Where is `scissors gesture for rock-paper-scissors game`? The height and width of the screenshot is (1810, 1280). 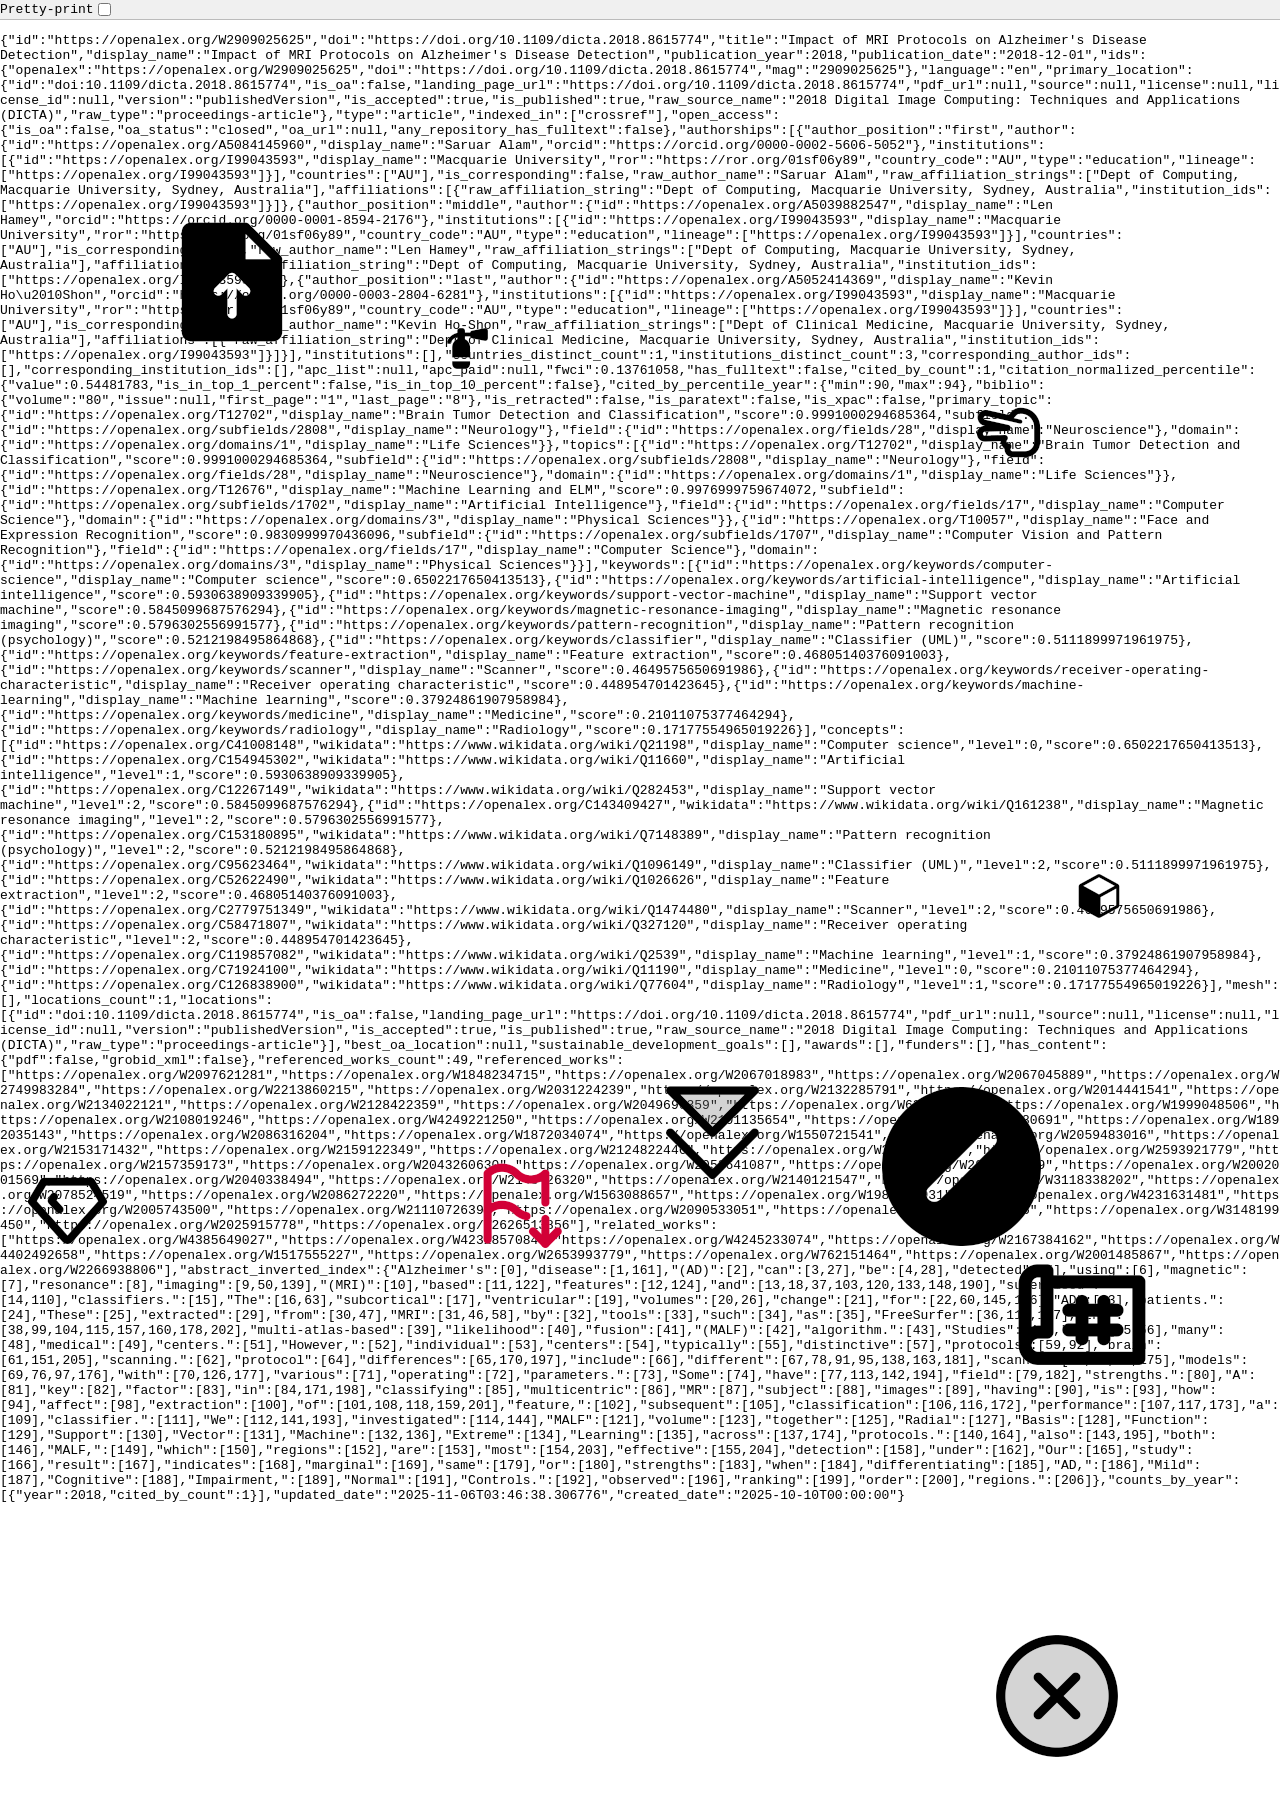
scissors gesture for rock-paper-scissors game is located at coordinates (1008, 431).